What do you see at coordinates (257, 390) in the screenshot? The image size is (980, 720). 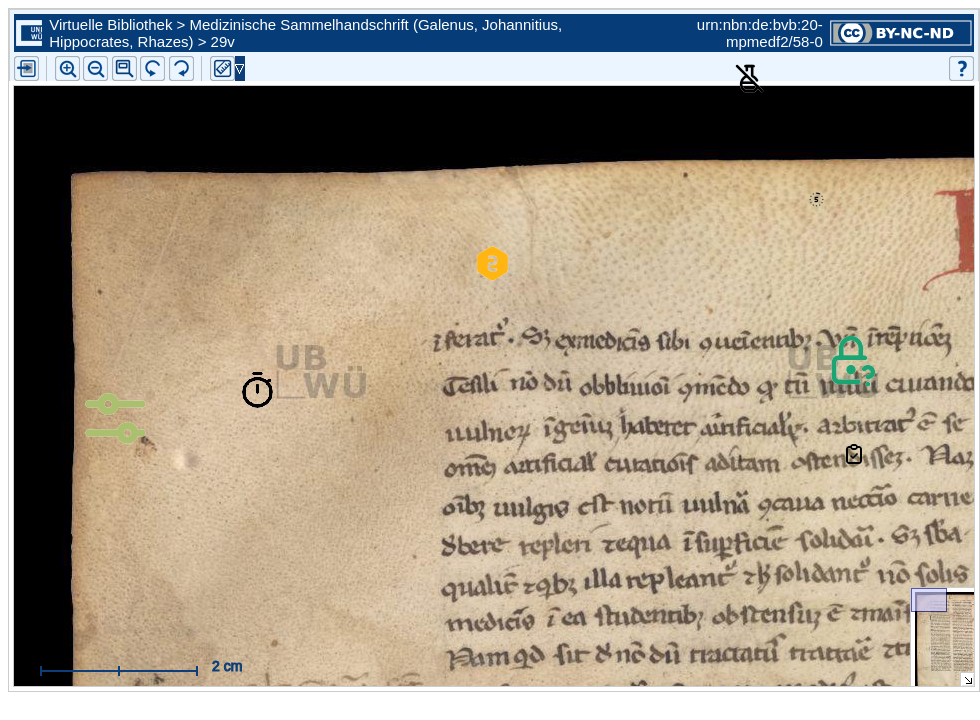 I see `set a countdown timer` at bounding box center [257, 390].